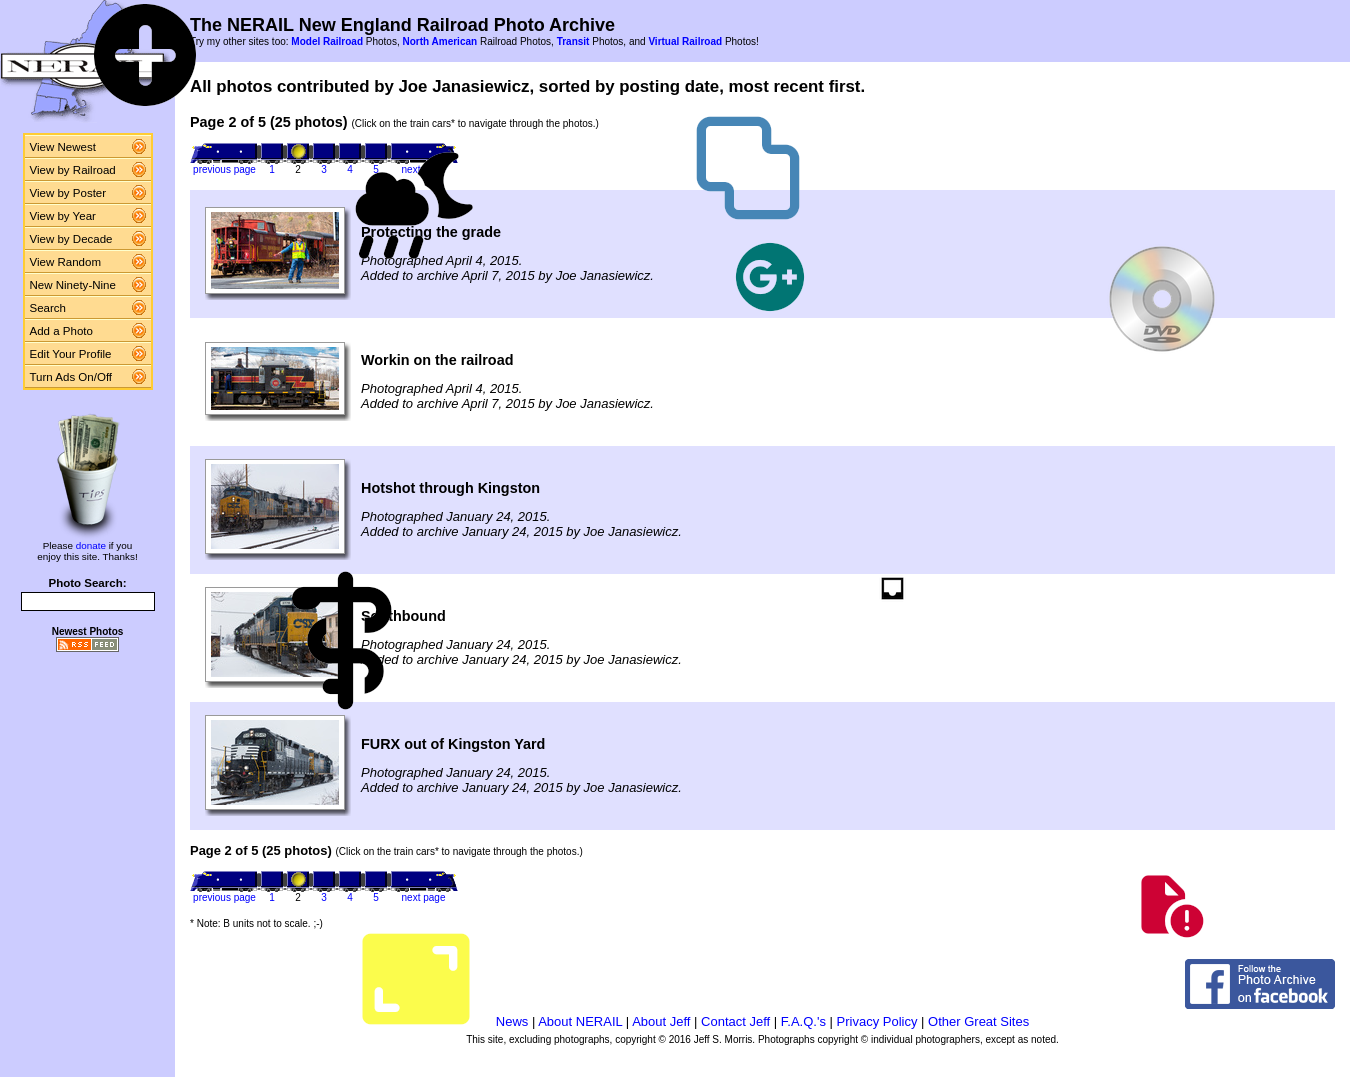 The width and height of the screenshot is (1350, 1077). I want to click on file error or issue detected, so click(1170, 904).